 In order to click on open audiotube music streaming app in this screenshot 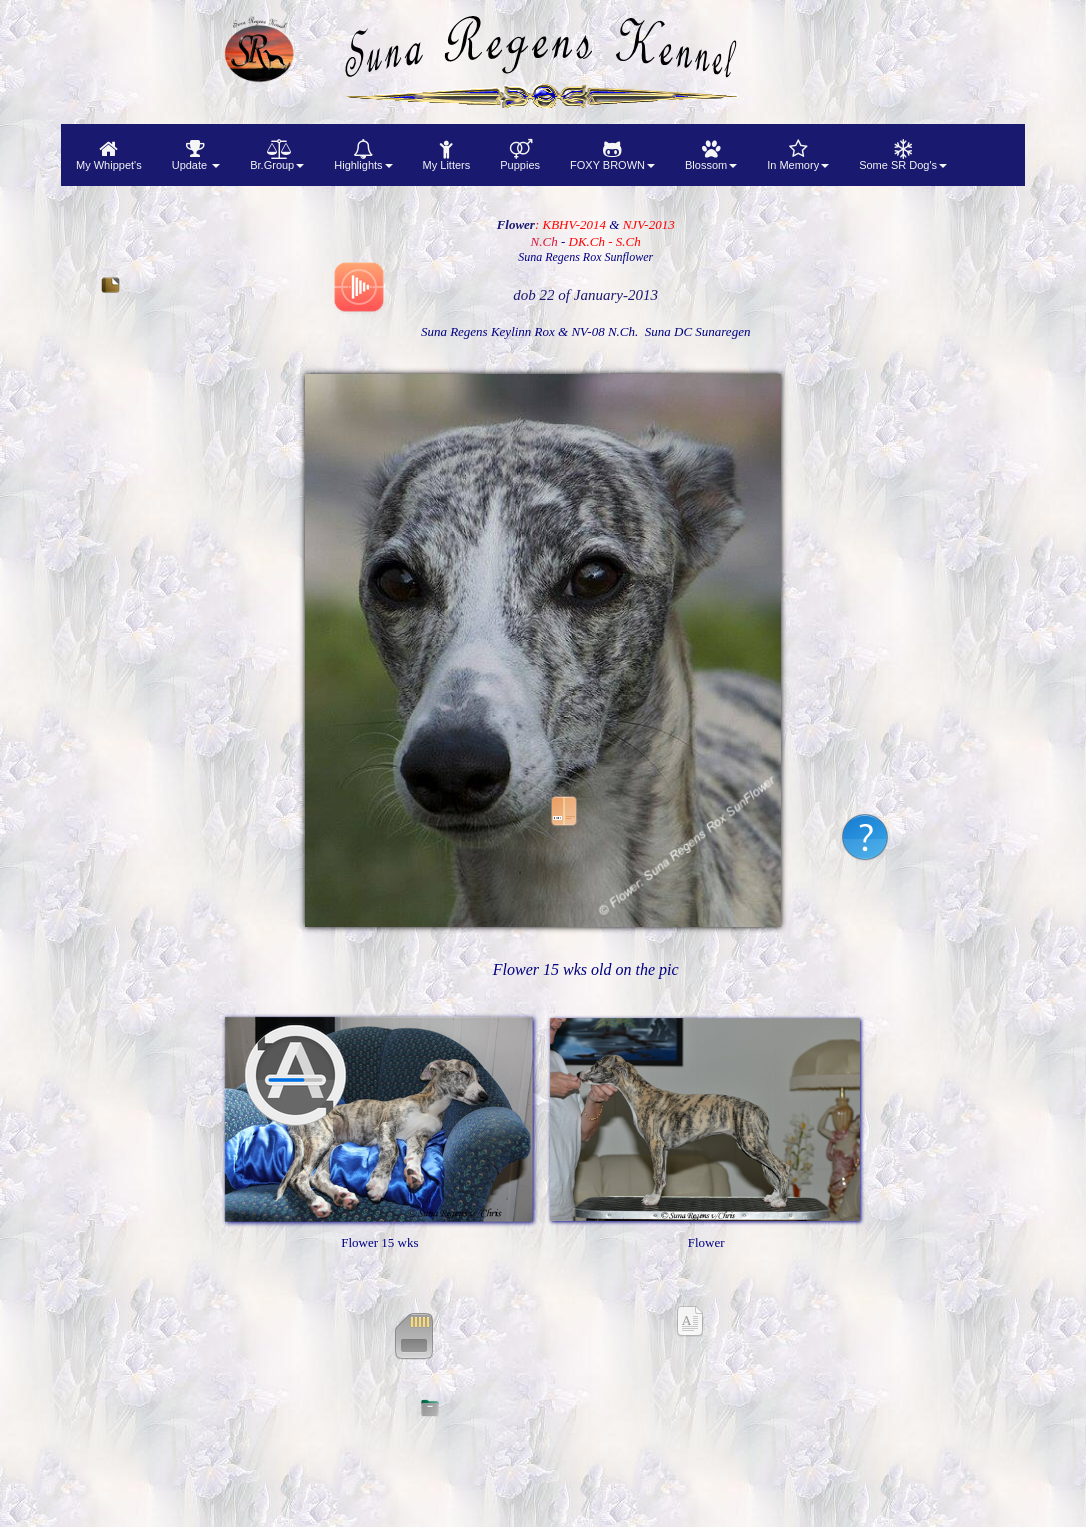, I will do `click(359, 287)`.